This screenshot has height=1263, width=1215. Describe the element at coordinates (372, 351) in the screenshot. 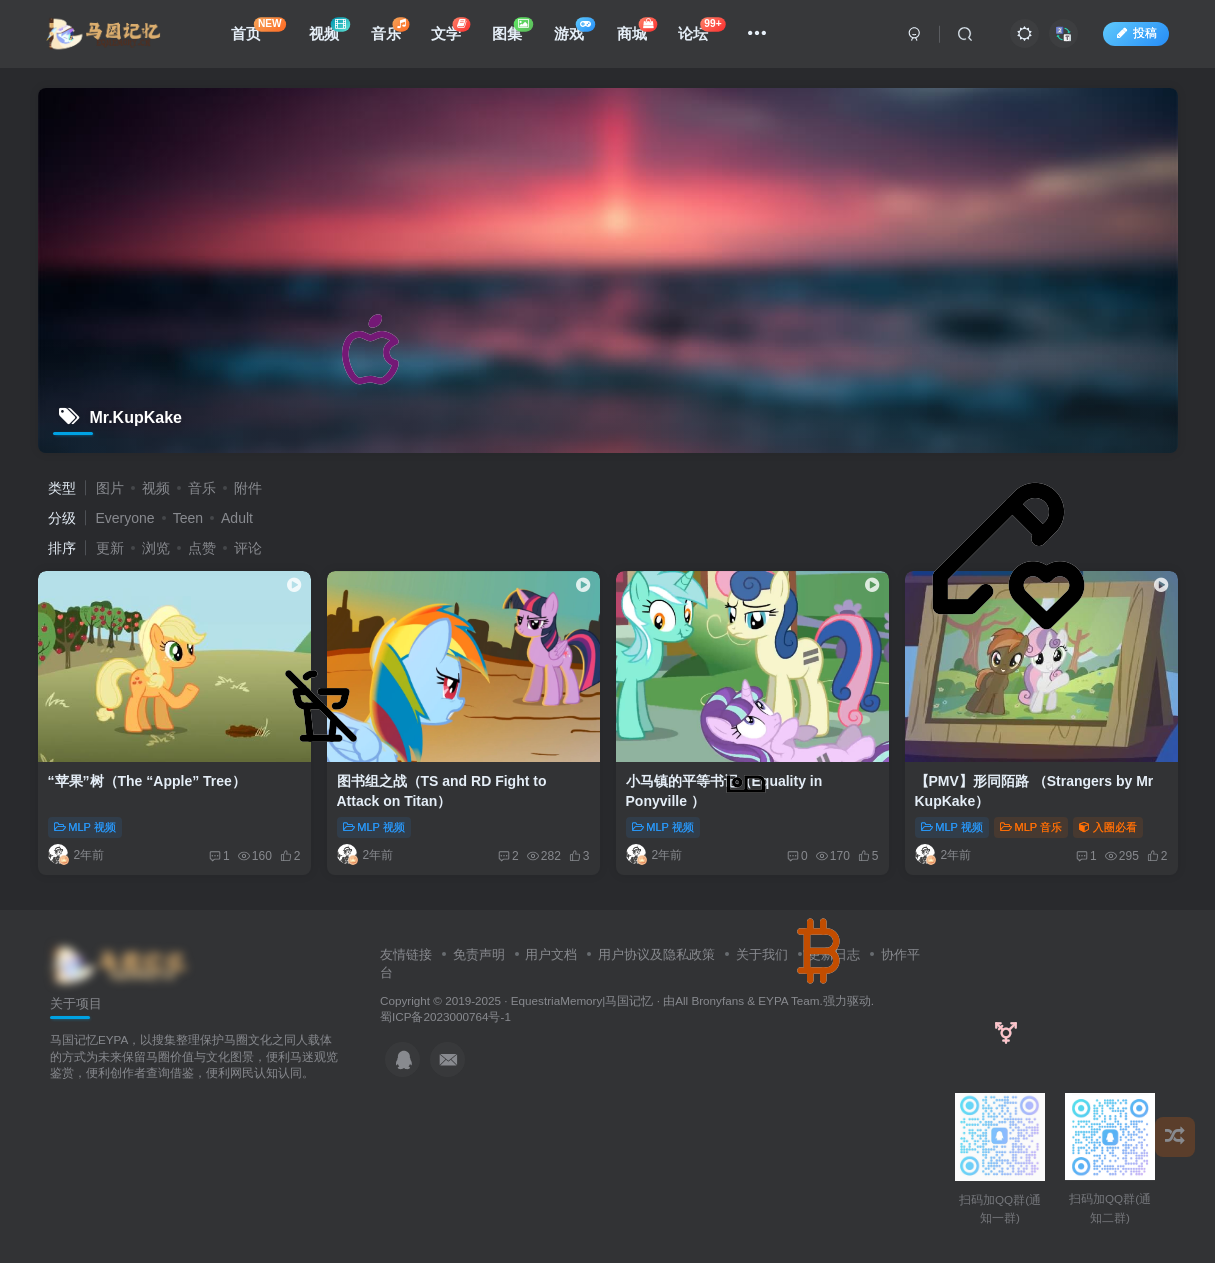

I see `apple brand or product identifier` at that location.